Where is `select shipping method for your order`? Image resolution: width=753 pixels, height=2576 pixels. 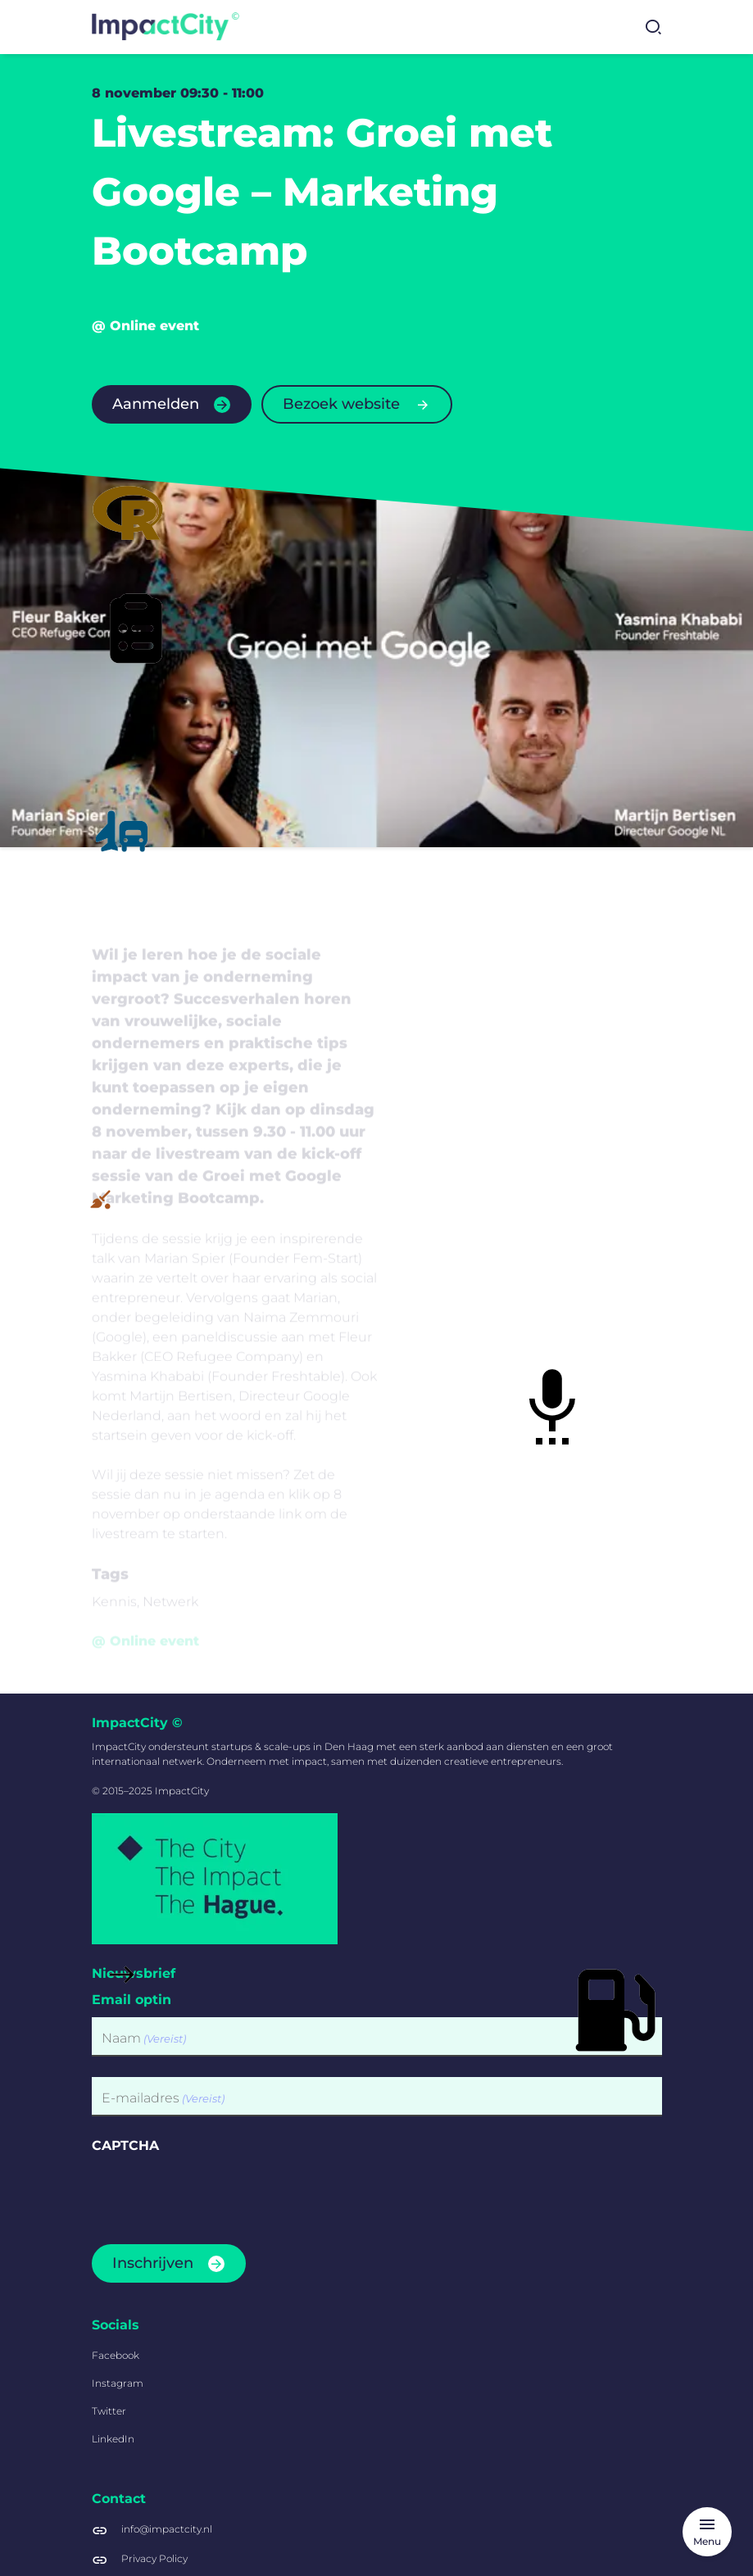 select shipping method for your order is located at coordinates (121, 831).